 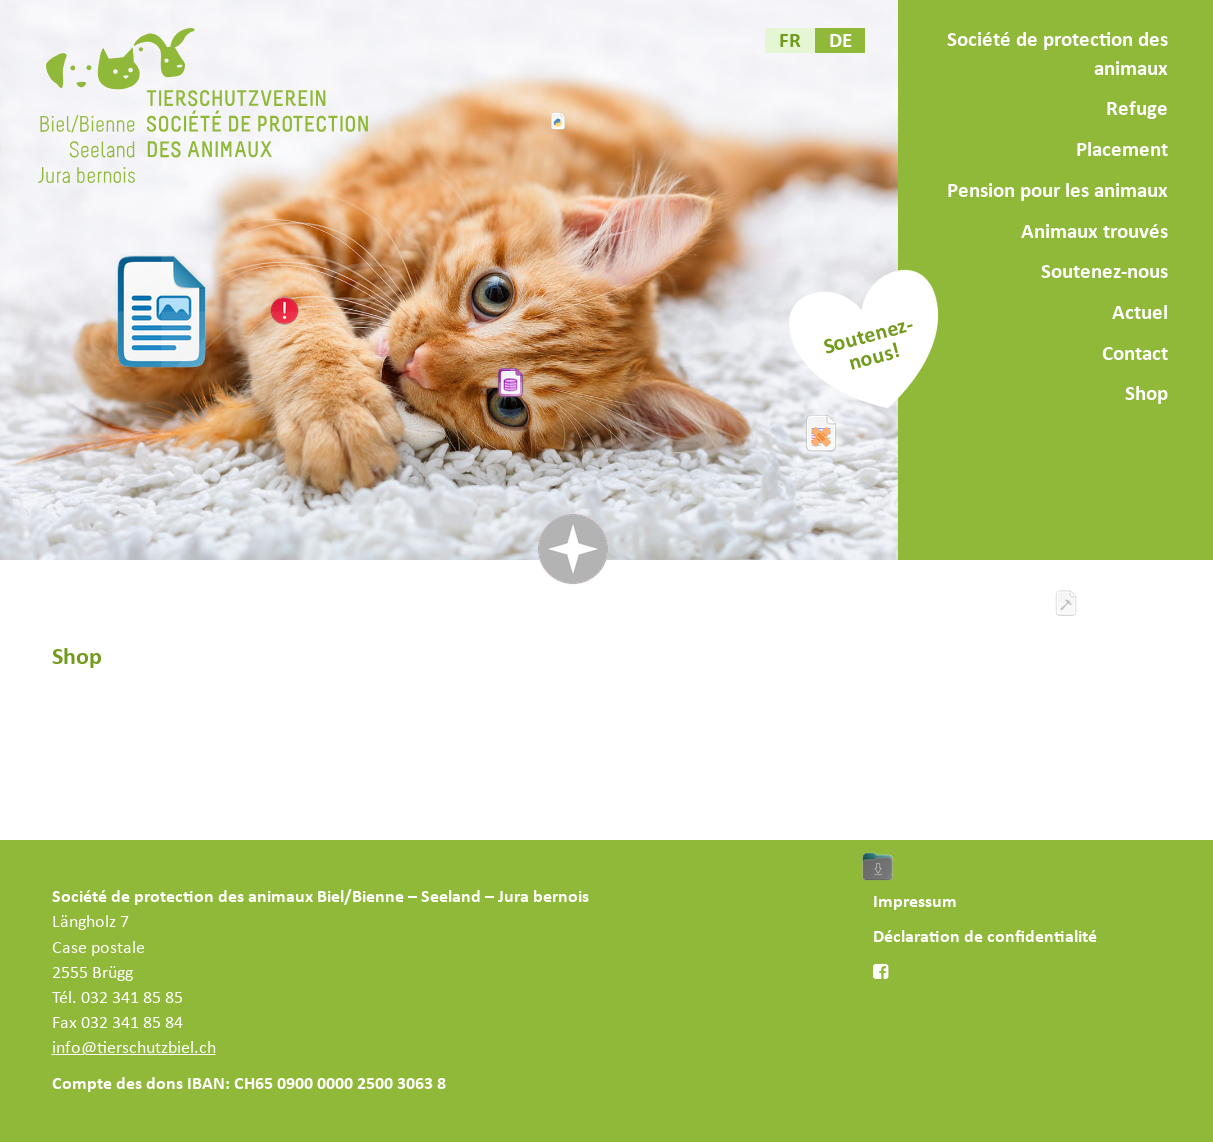 What do you see at coordinates (821, 433) in the screenshot?
I see `a patch or diff file for code changes` at bounding box center [821, 433].